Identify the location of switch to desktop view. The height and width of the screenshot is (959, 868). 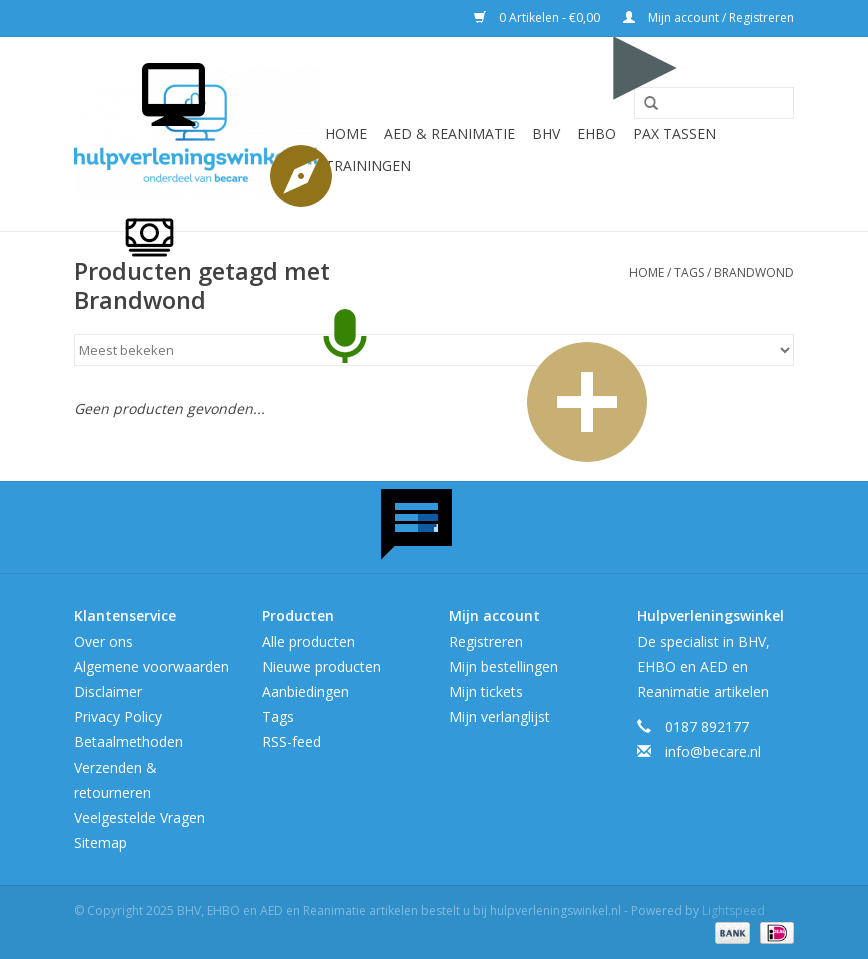
(173, 94).